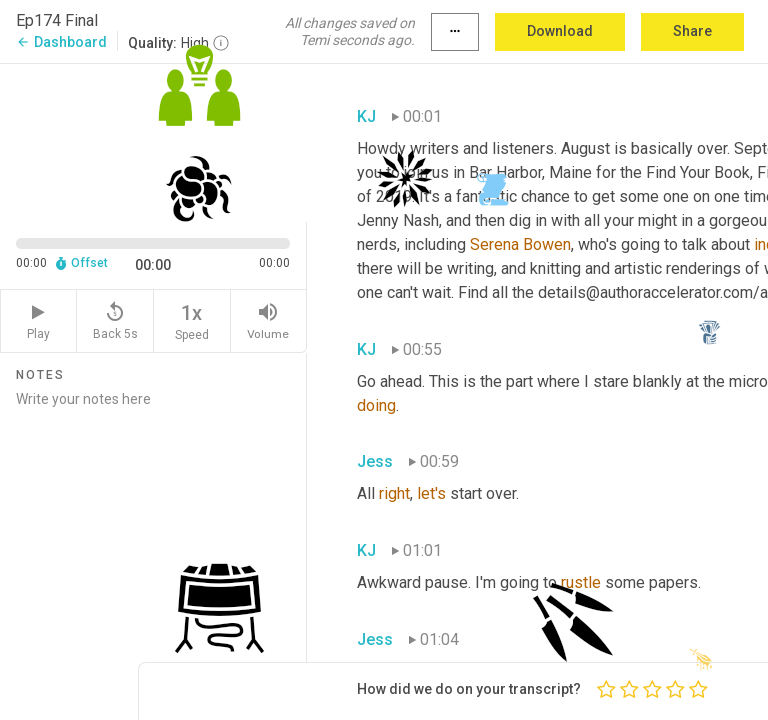 This screenshot has width=768, height=720. Describe the element at coordinates (492, 189) in the screenshot. I see `view quest details or storyline` at that location.